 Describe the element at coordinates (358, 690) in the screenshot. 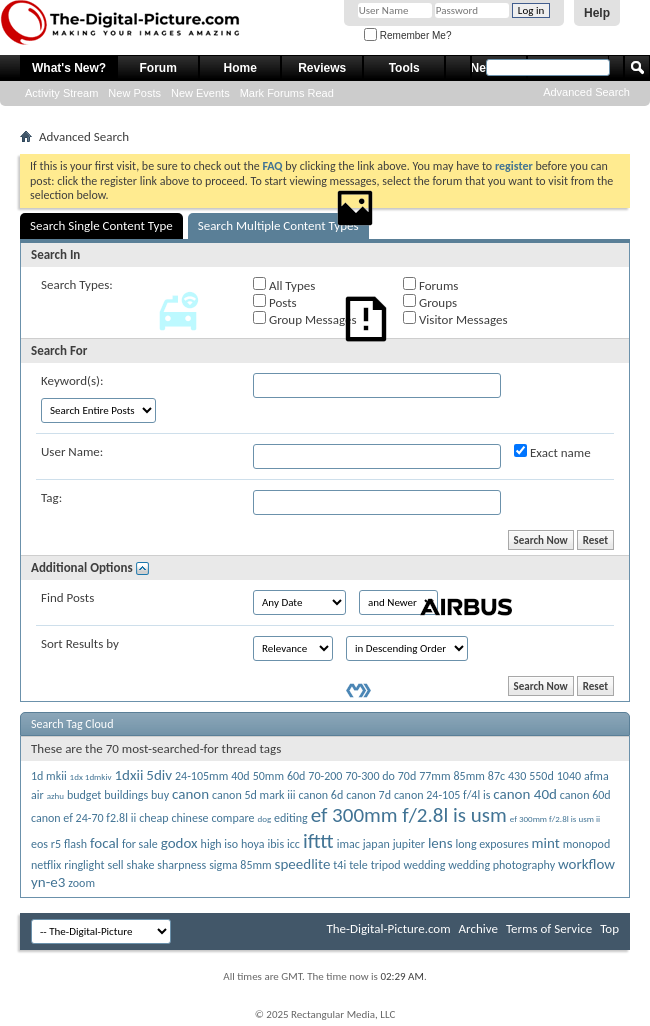

I see `marko javascript framework logo` at that location.